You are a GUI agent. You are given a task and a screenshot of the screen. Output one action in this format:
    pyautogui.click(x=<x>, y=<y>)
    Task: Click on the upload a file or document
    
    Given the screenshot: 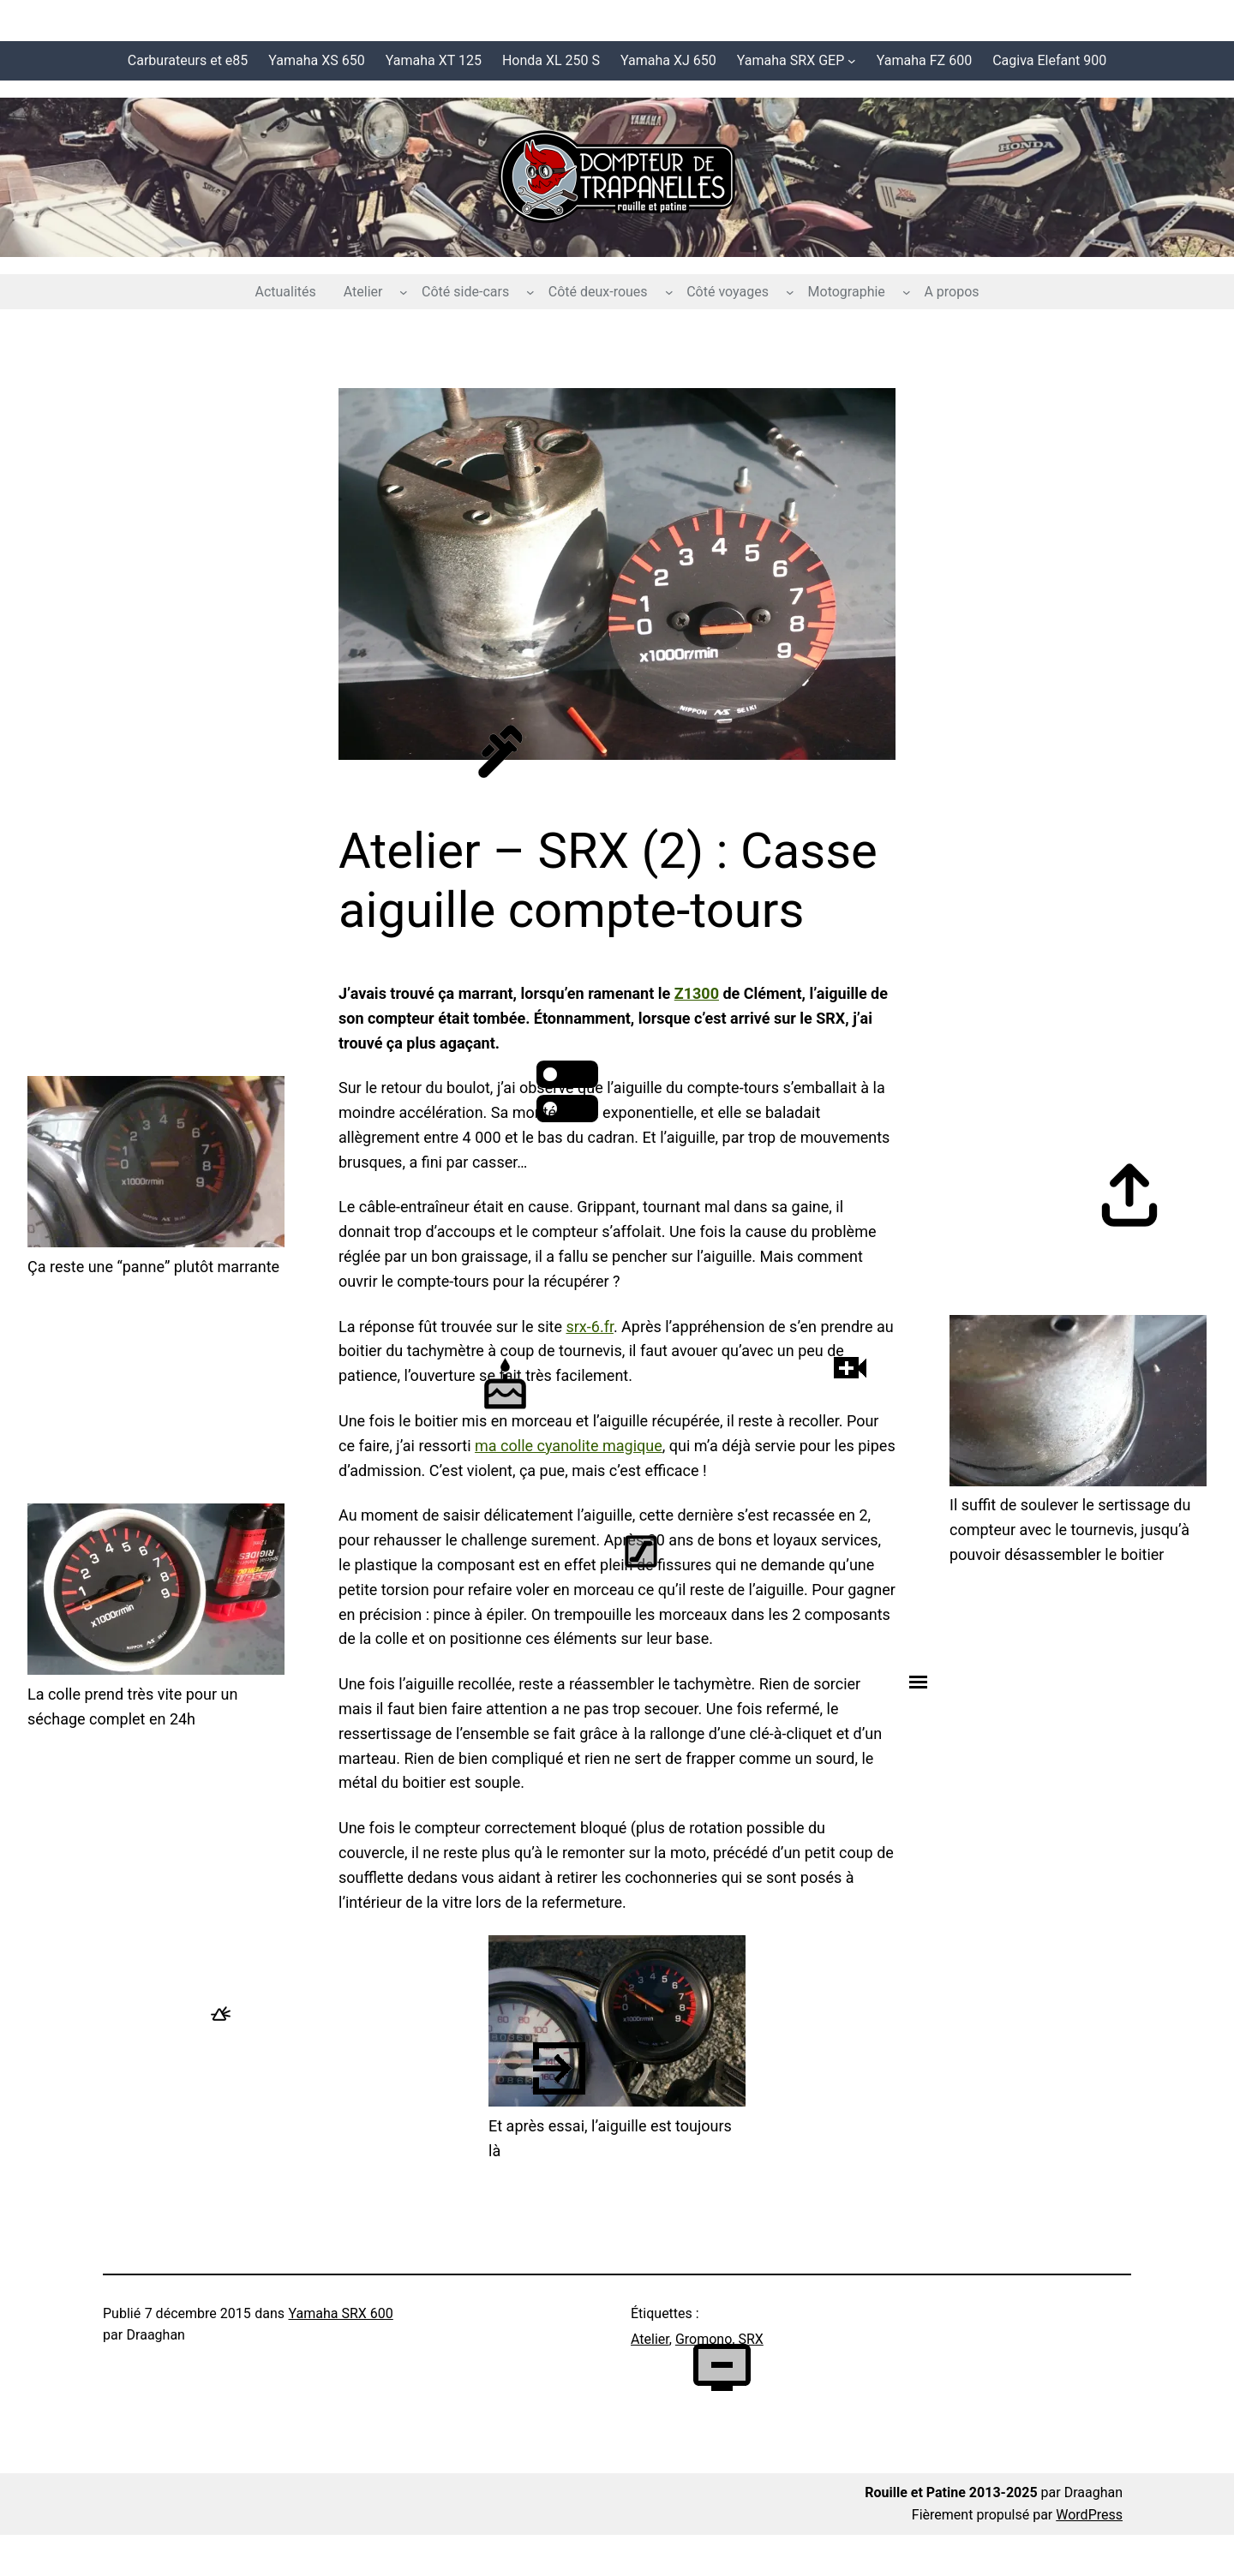 What is the action you would take?
    pyautogui.click(x=1129, y=1195)
    